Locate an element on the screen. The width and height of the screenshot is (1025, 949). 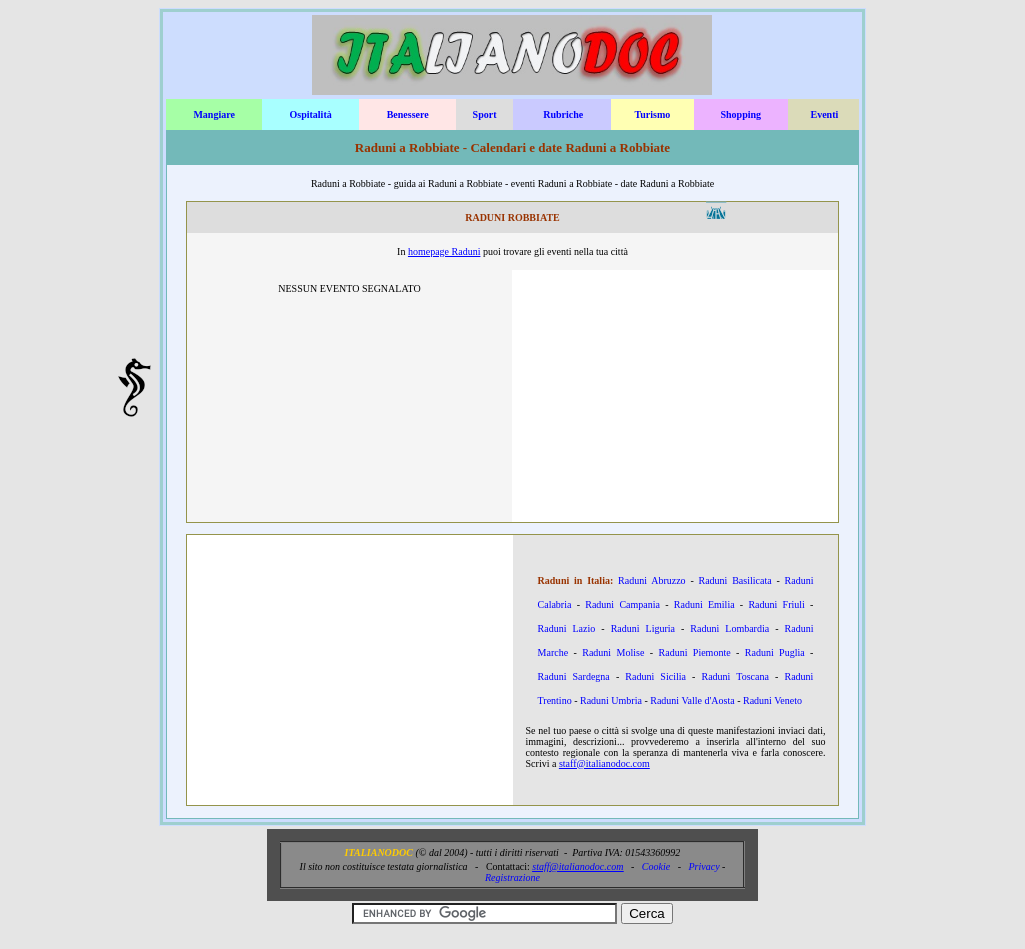
decorative seahorse icon for marine-themed games is located at coordinates (134, 387).